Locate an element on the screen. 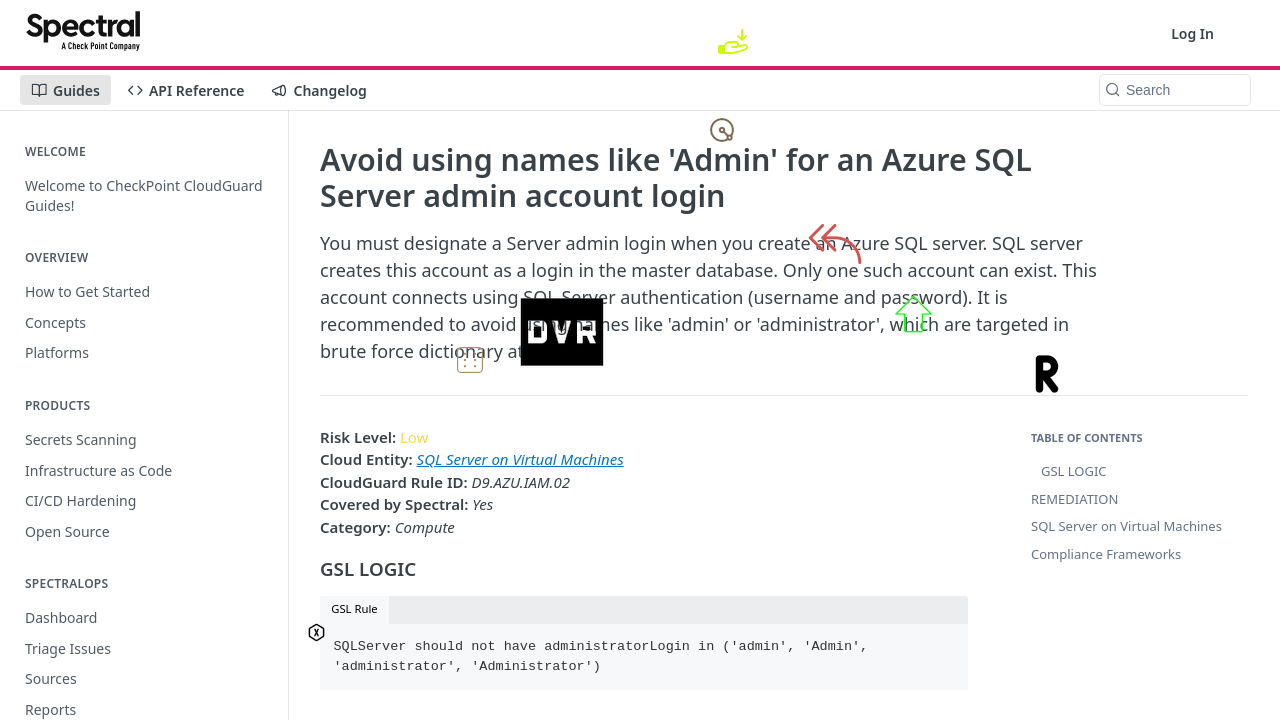 The image size is (1280, 720). indicates a rating or review section is located at coordinates (1047, 374).